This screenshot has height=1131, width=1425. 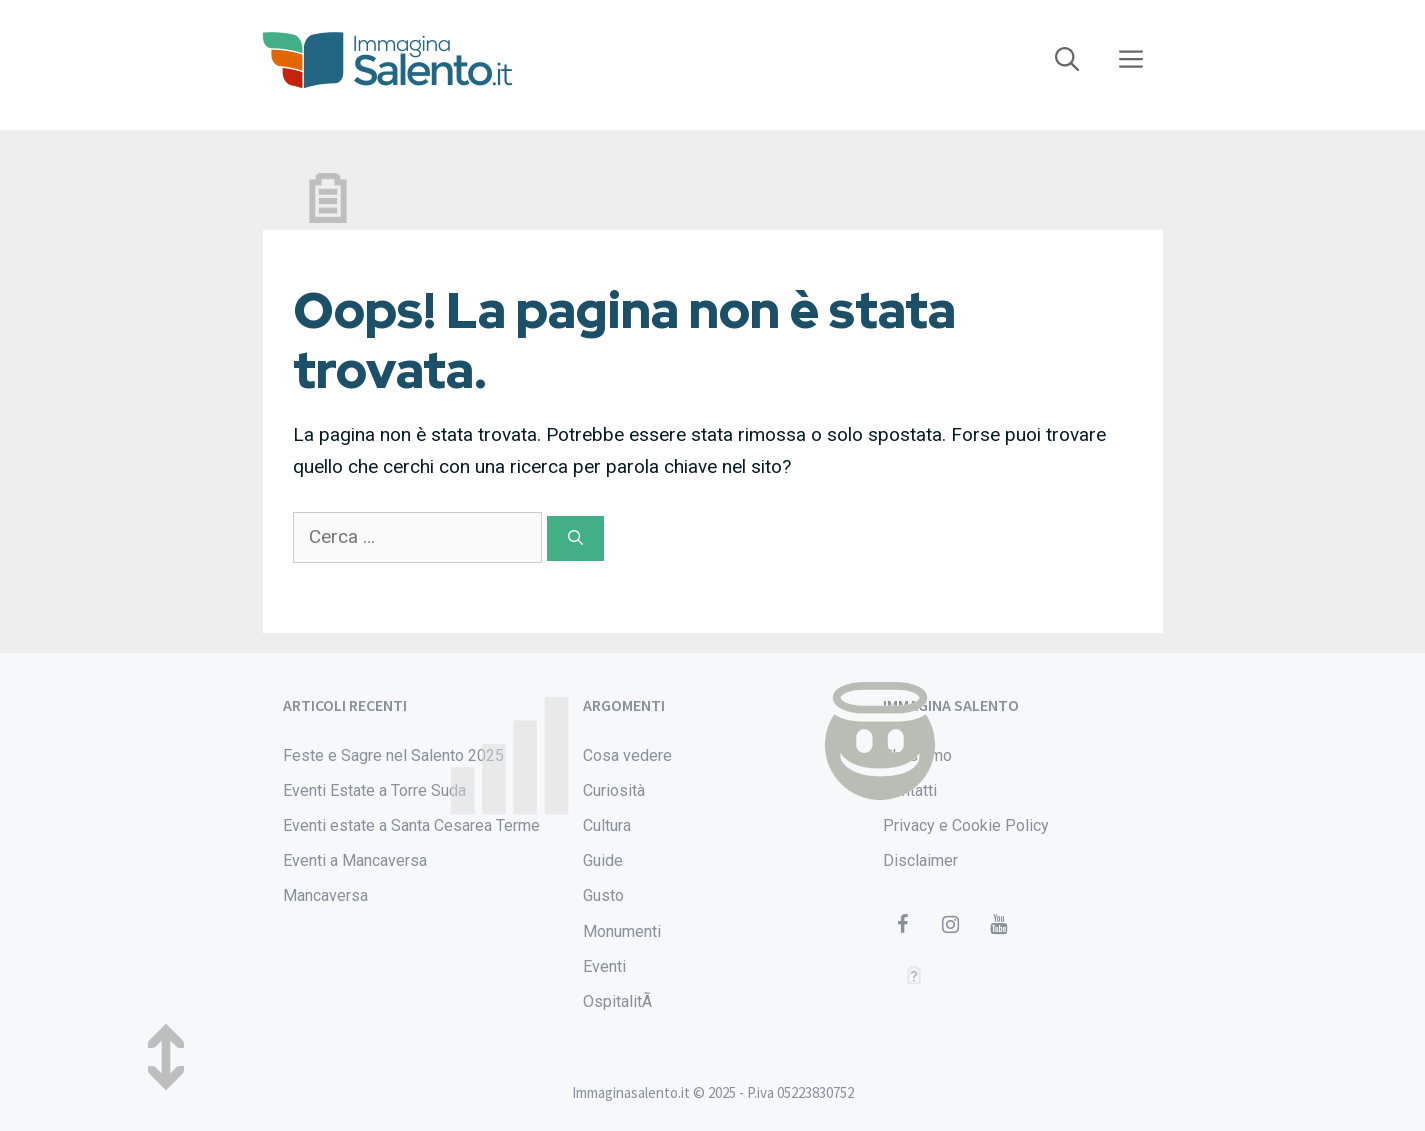 What do you see at coordinates (513, 759) in the screenshot?
I see `indicates no cellular signal available` at bounding box center [513, 759].